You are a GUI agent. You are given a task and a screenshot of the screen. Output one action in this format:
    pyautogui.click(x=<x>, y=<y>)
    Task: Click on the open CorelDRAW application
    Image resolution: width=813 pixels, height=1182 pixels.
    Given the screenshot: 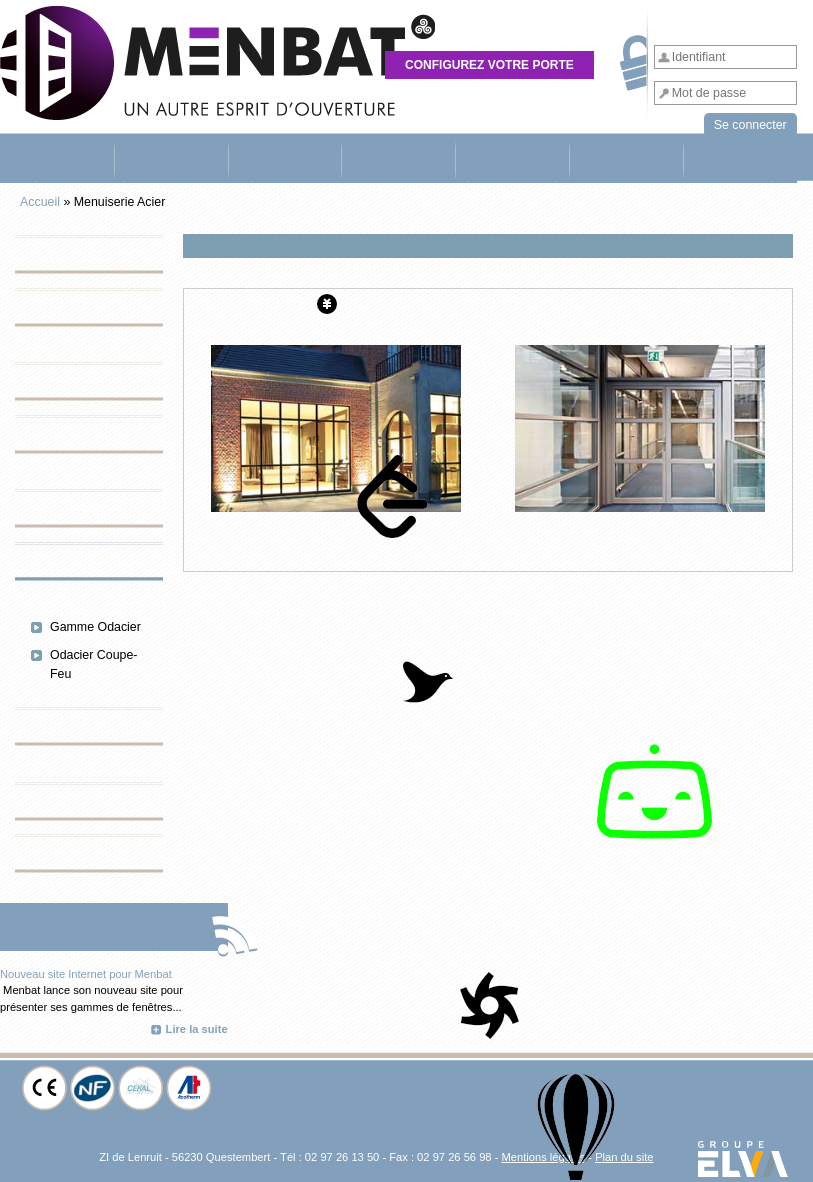 What is the action you would take?
    pyautogui.click(x=576, y=1127)
    